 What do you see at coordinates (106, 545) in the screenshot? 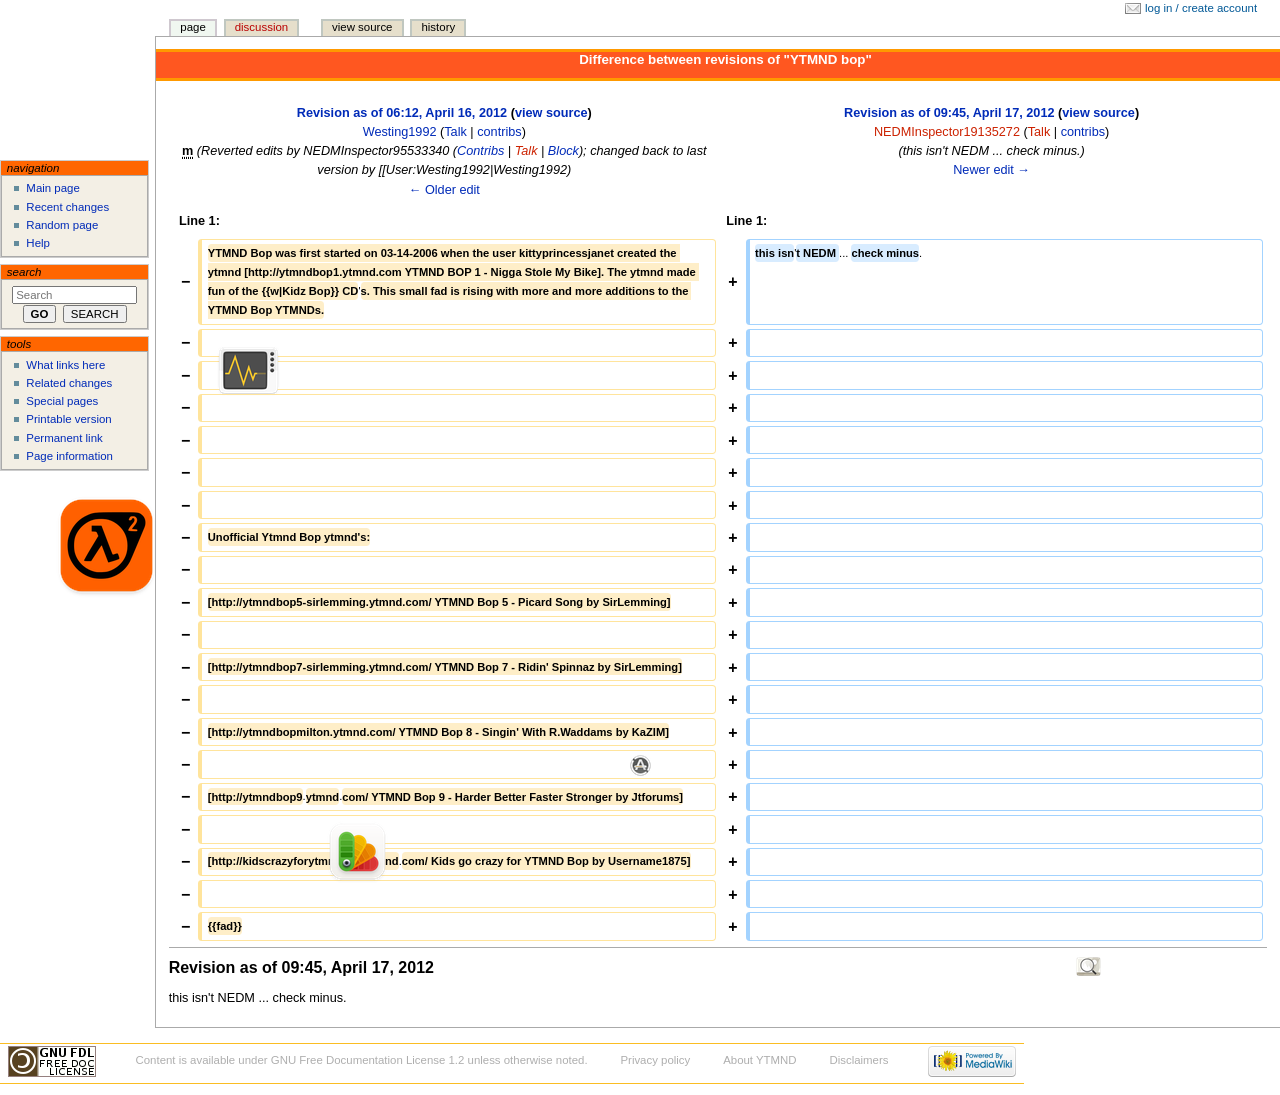
I see `launch half-life 2 game` at bounding box center [106, 545].